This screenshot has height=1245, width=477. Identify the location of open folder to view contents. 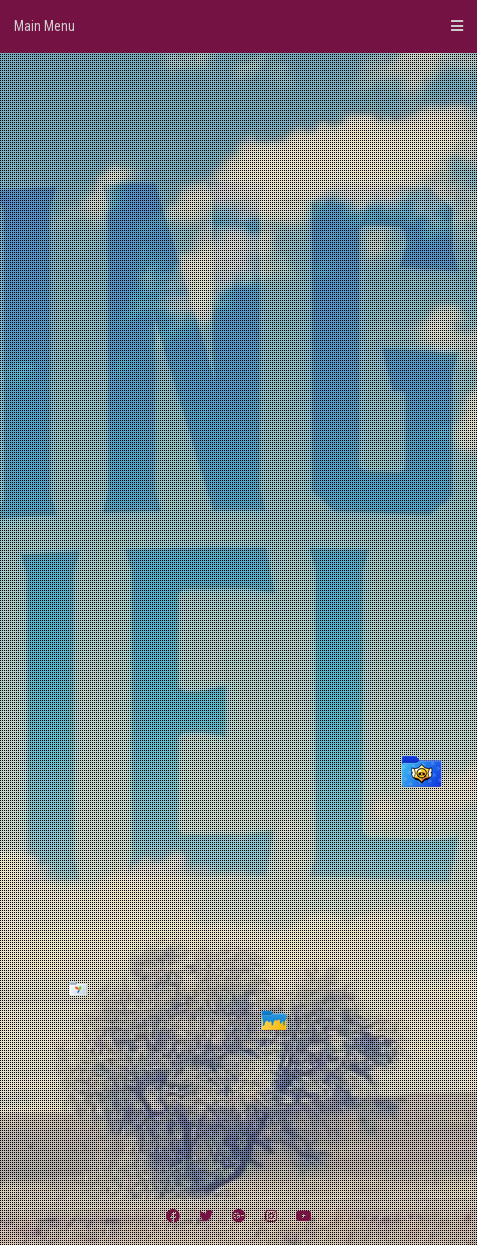
(274, 1021).